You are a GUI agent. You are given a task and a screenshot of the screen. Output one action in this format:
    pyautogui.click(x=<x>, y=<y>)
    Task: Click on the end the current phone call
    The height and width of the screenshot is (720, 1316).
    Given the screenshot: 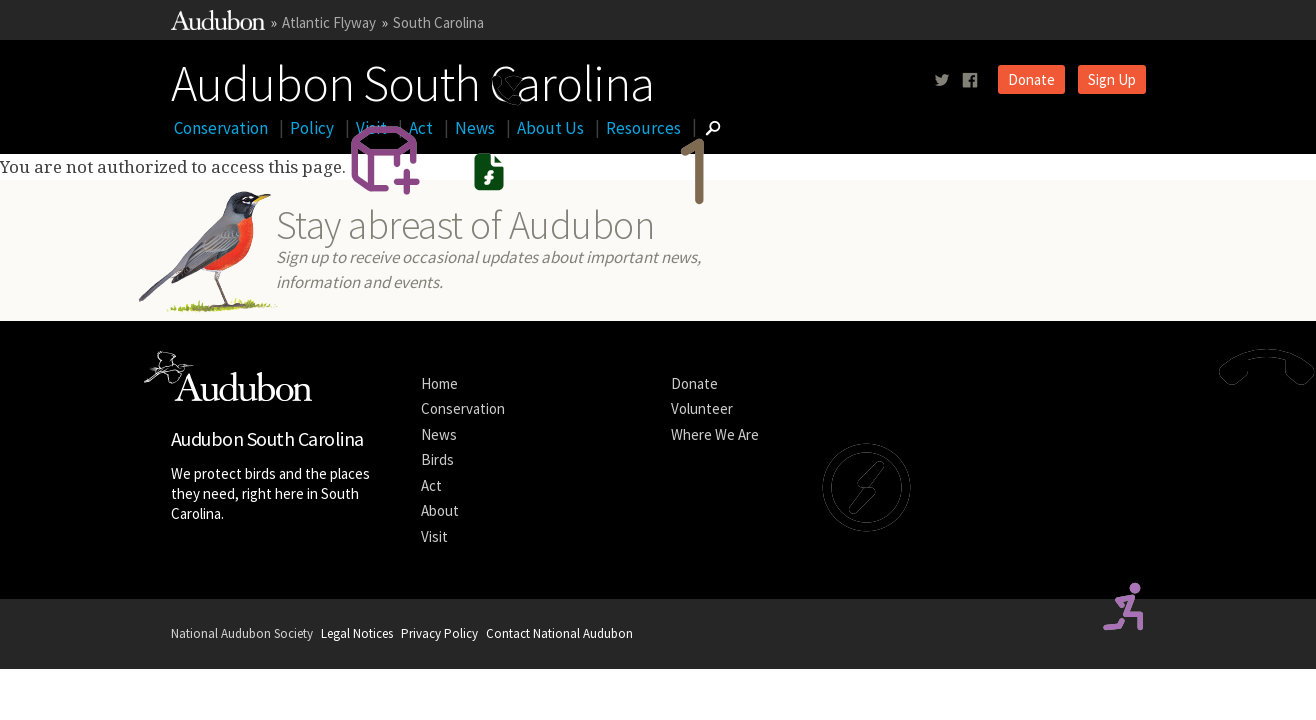 What is the action you would take?
    pyautogui.click(x=1267, y=369)
    